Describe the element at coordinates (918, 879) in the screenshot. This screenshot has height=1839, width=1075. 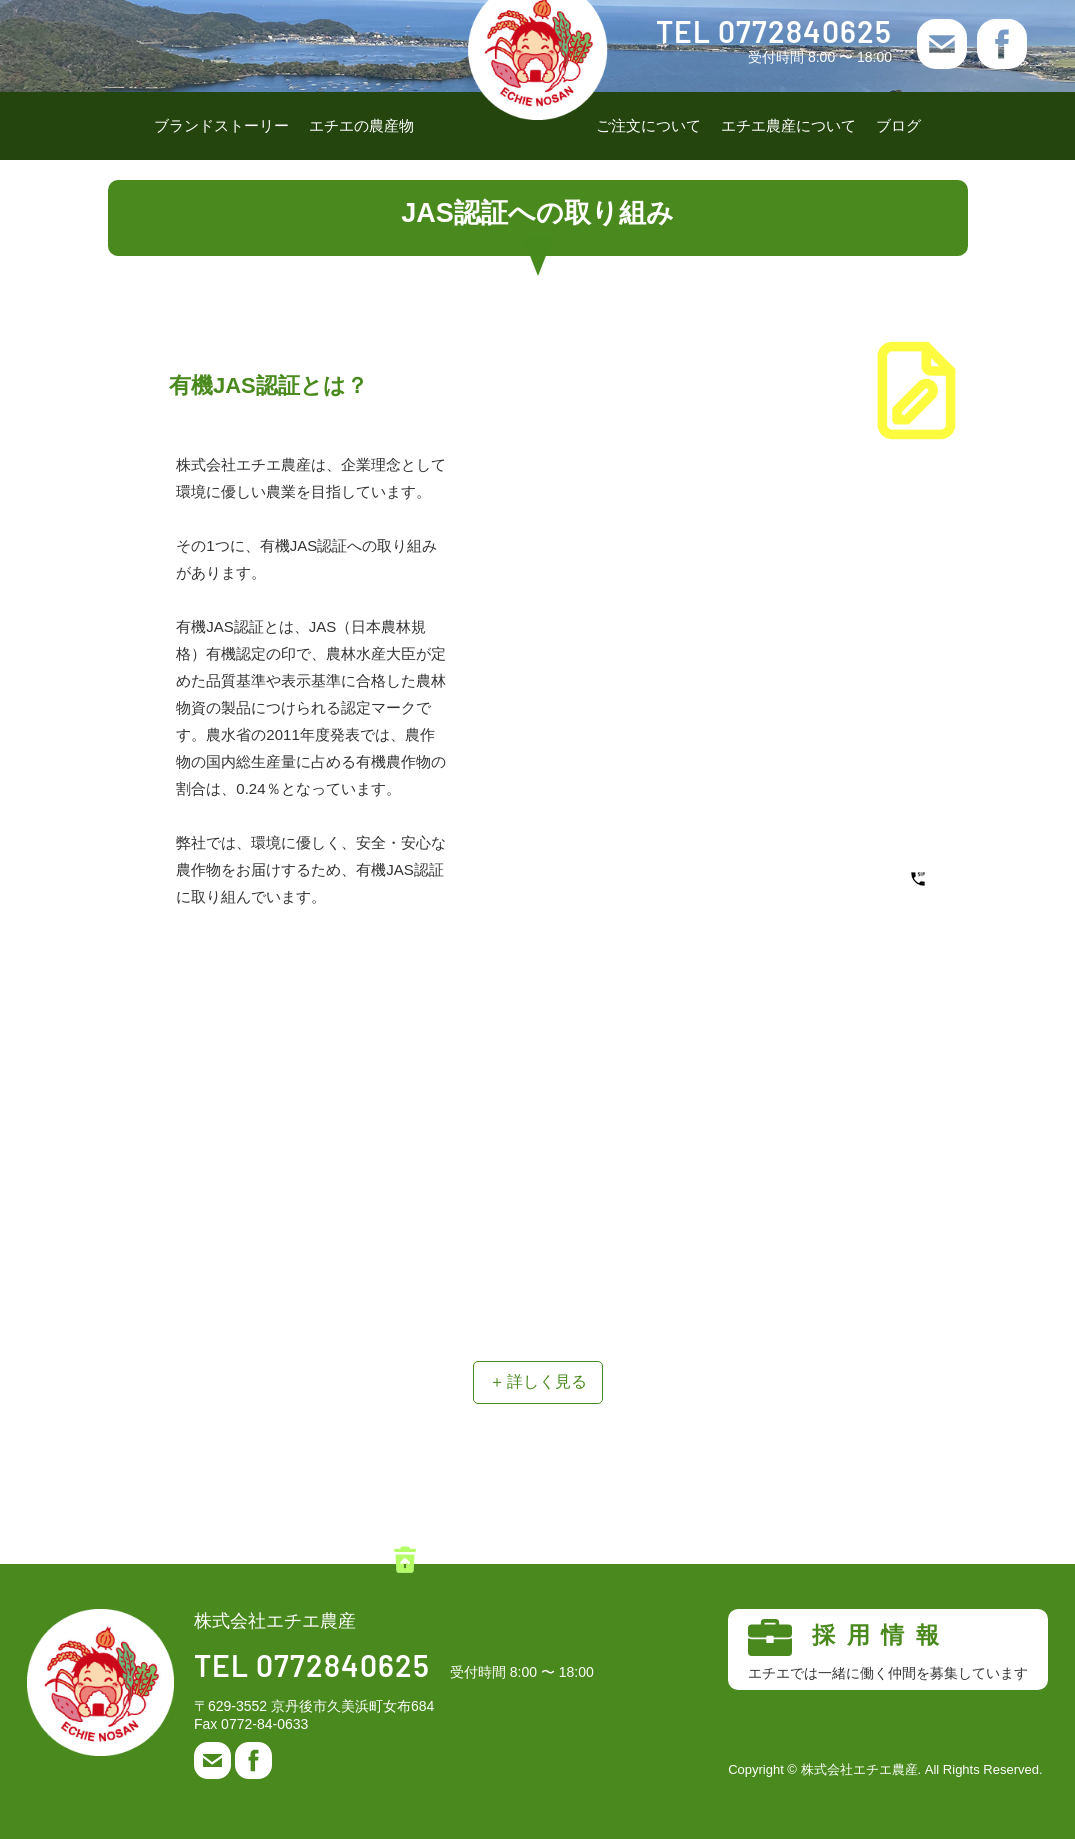
I see `make a SIP (internet-based) phone call` at that location.